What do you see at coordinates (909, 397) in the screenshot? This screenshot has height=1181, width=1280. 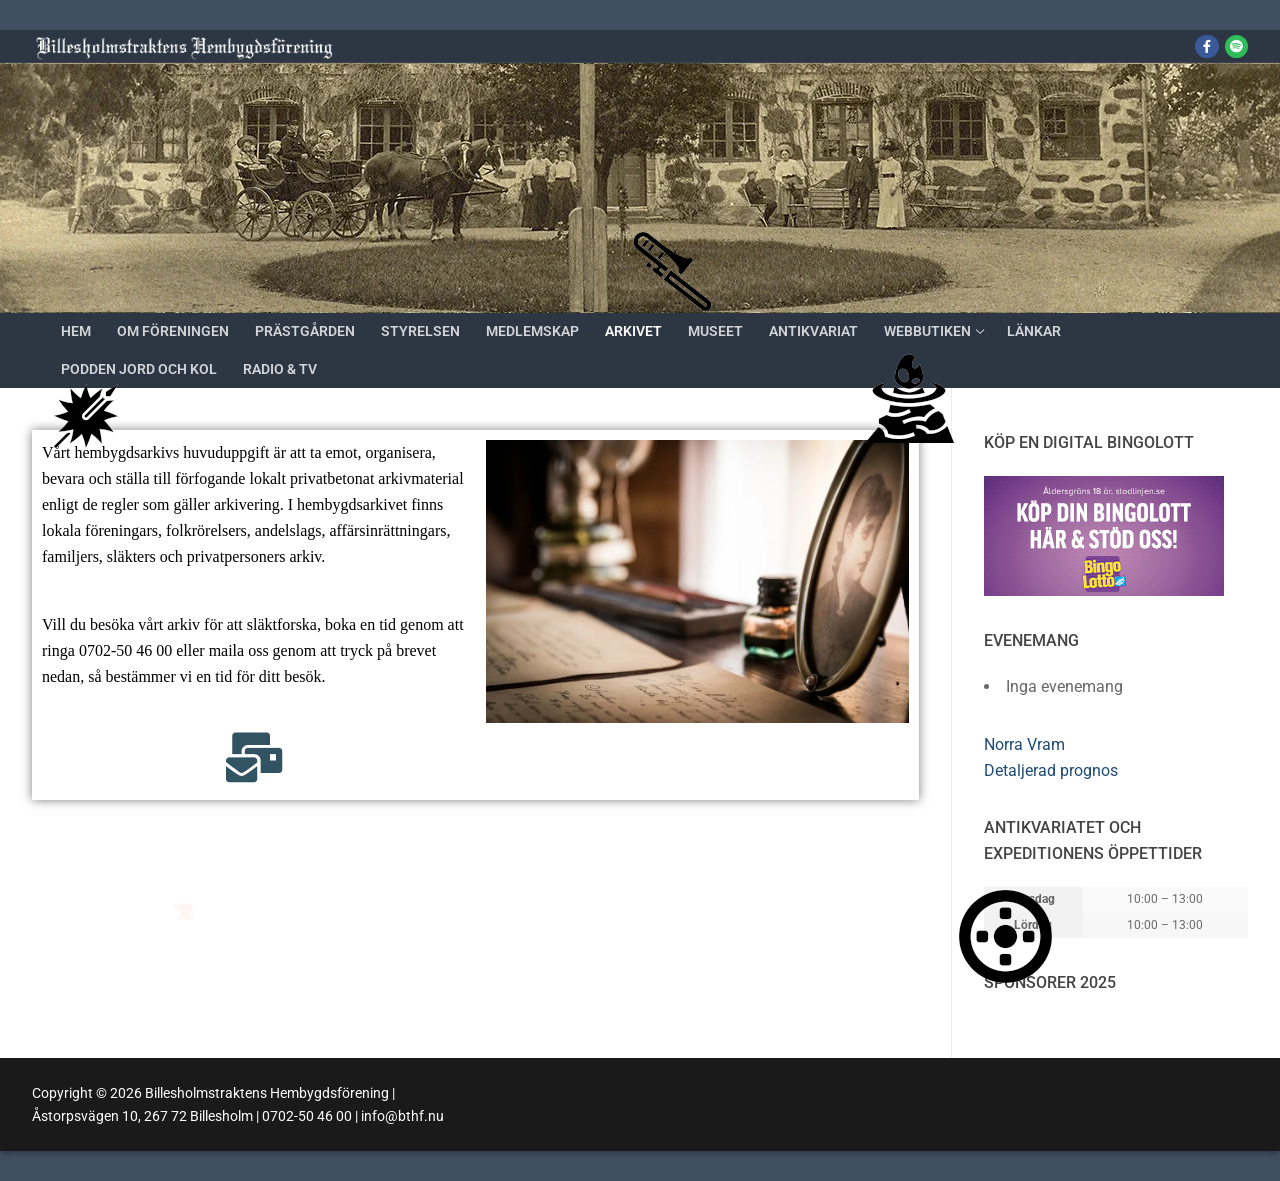 I see `koholint egg icon from the legend of zelda: link's awakening` at bounding box center [909, 397].